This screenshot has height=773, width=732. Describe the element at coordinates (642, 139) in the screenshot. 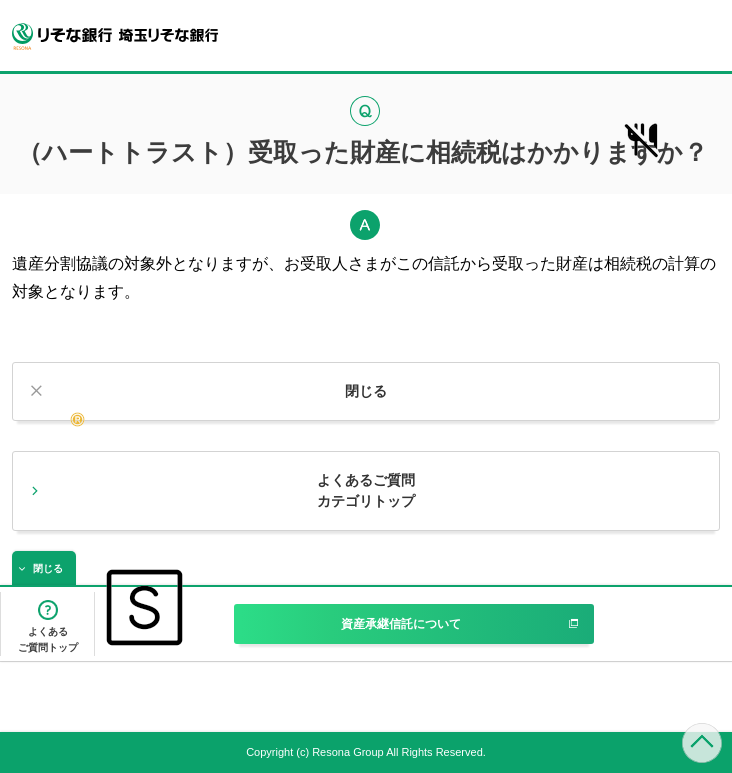

I see `indicates no food or meals available` at that location.